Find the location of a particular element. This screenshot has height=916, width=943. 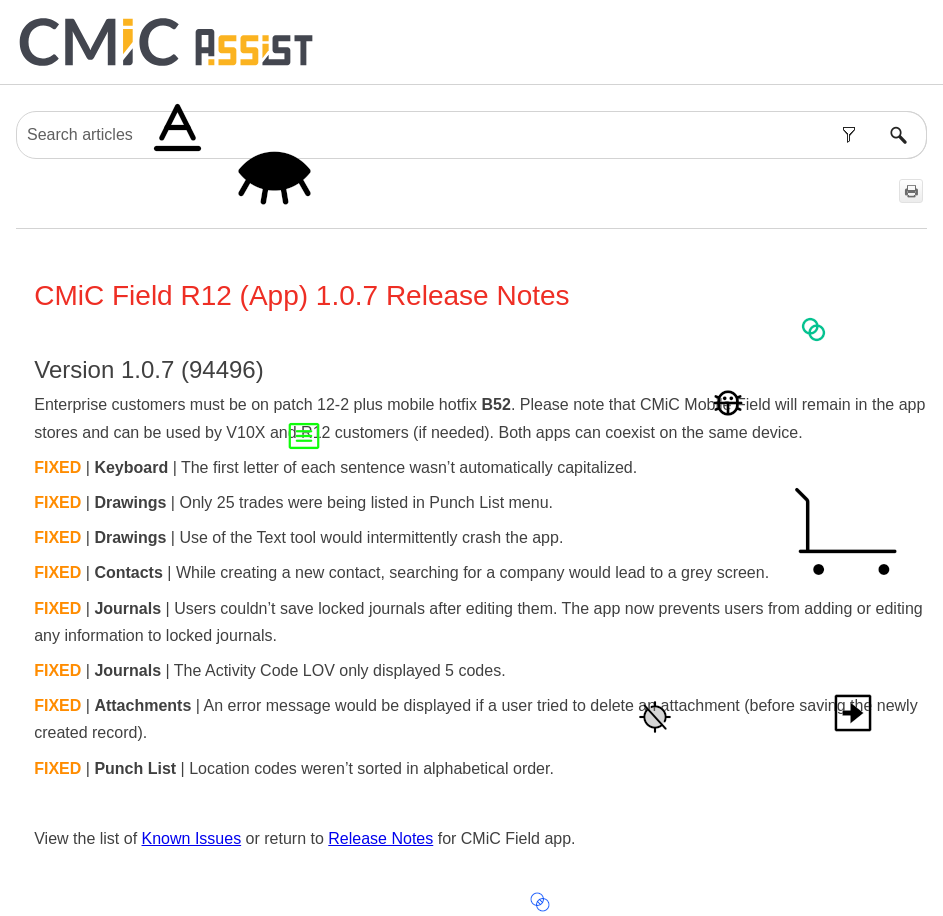

view article or document is located at coordinates (304, 436).